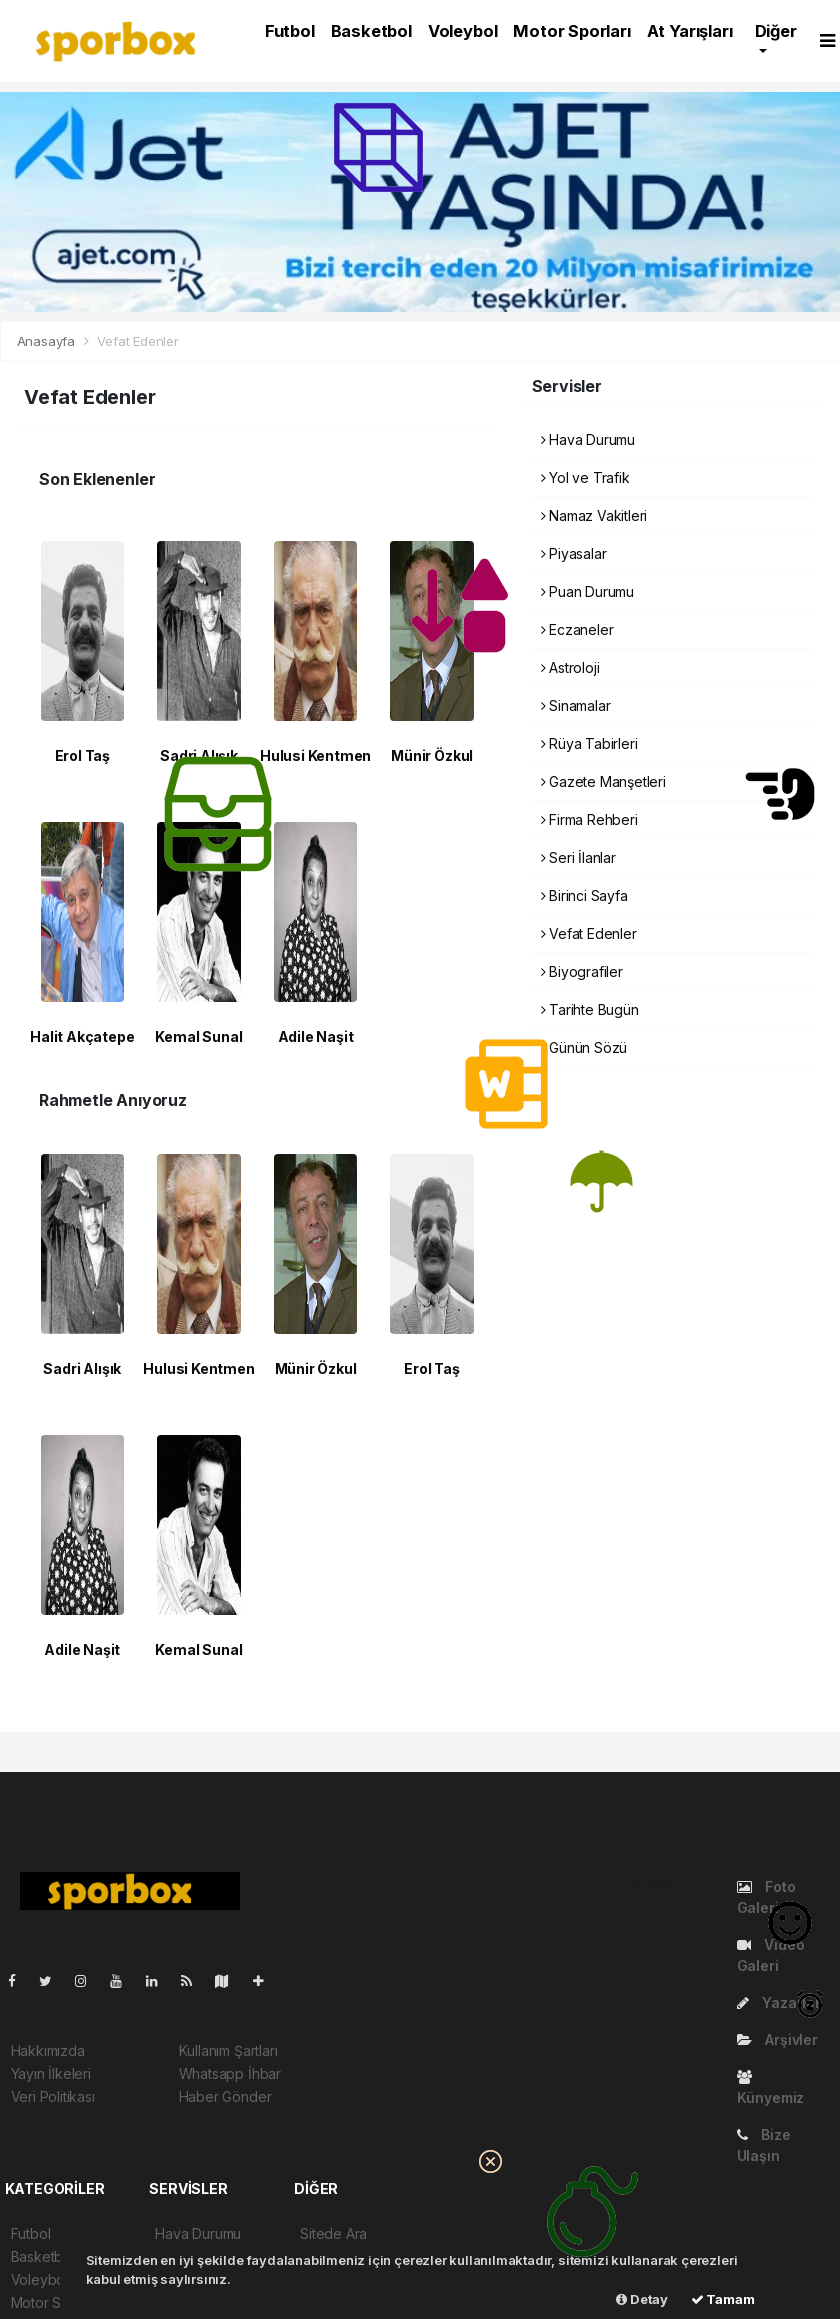 The height and width of the screenshot is (2319, 840). What do you see at coordinates (458, 605) in the screenshot?
I see `sort items by shape in descending order` at bounding box center [458, 605].